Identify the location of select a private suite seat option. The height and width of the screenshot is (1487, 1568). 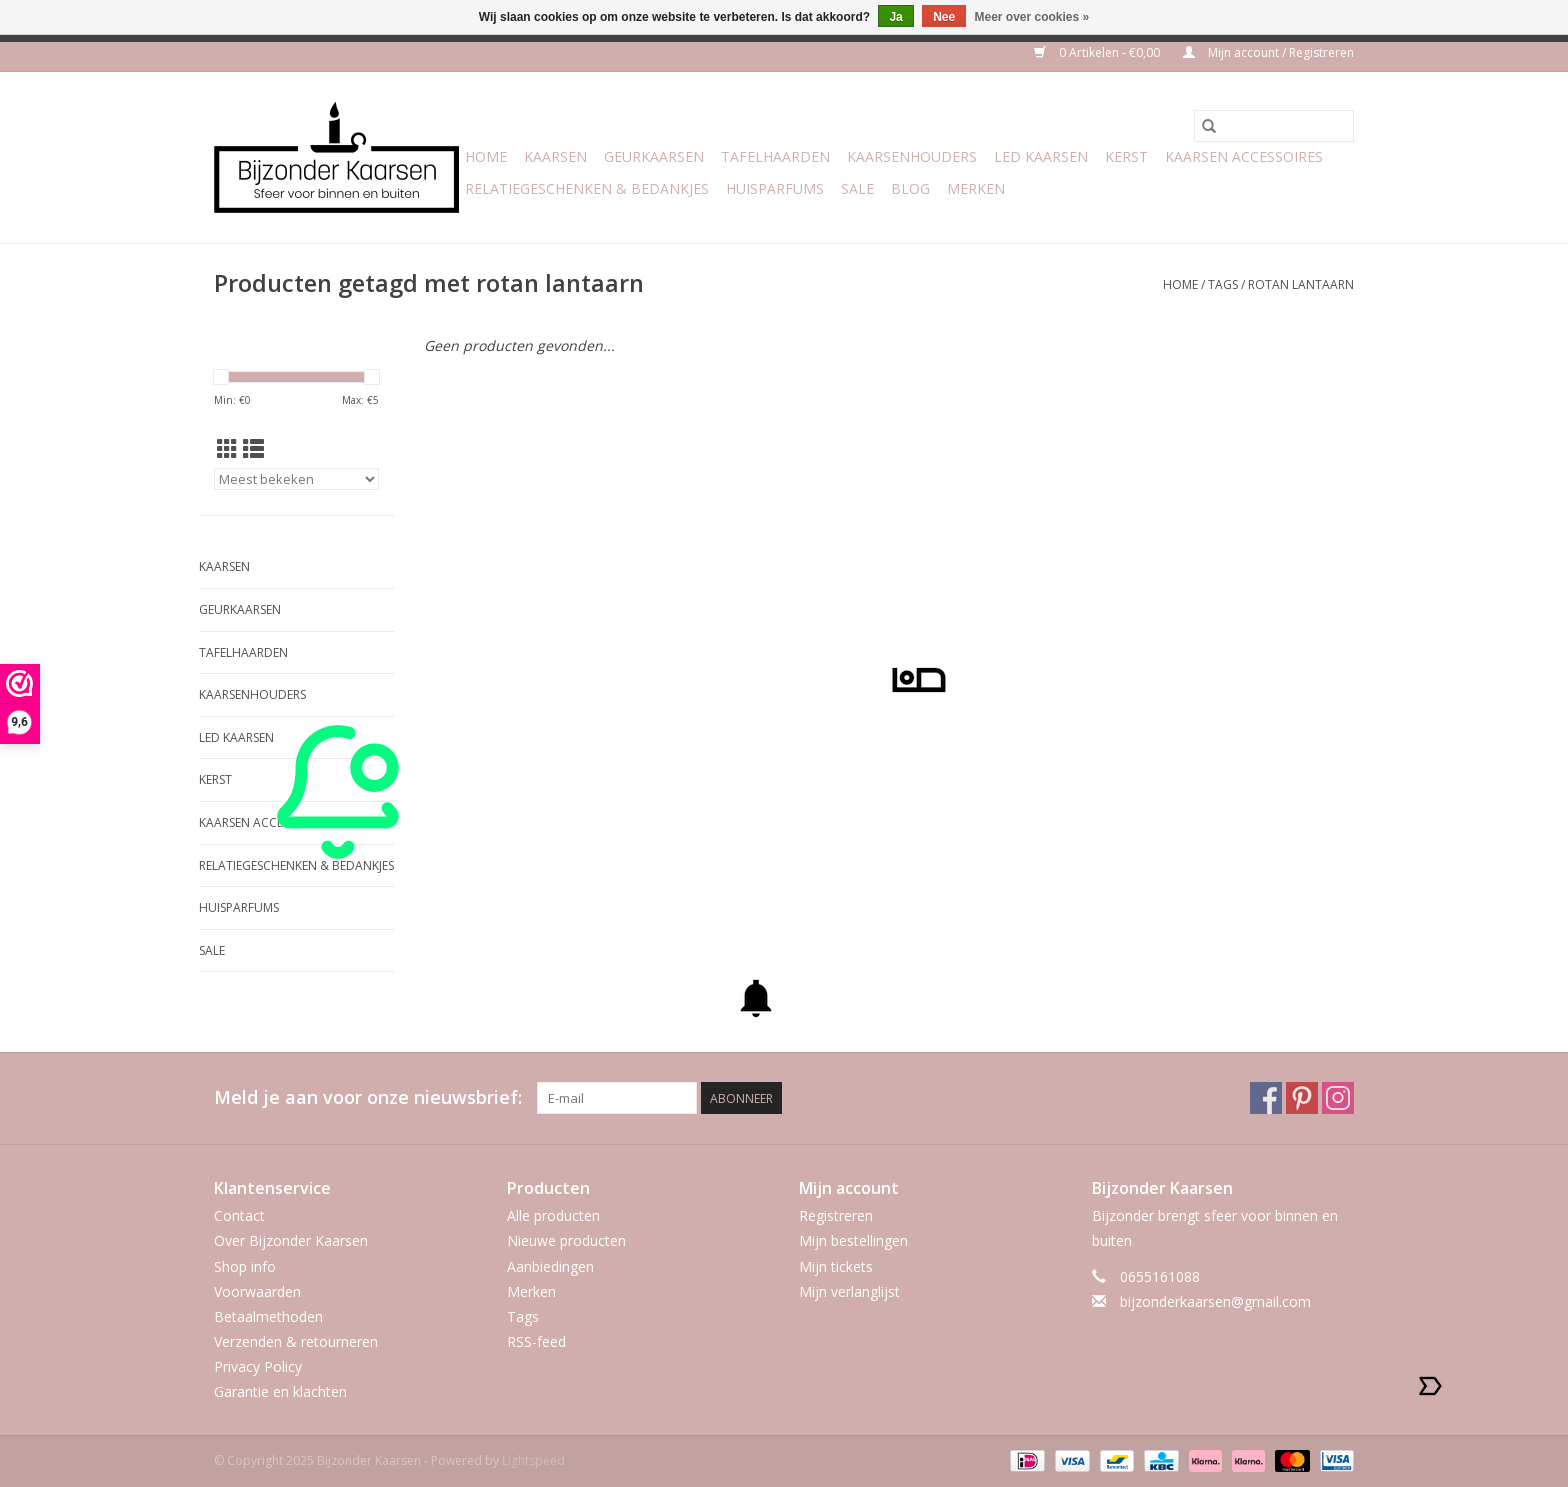
(919, 680).